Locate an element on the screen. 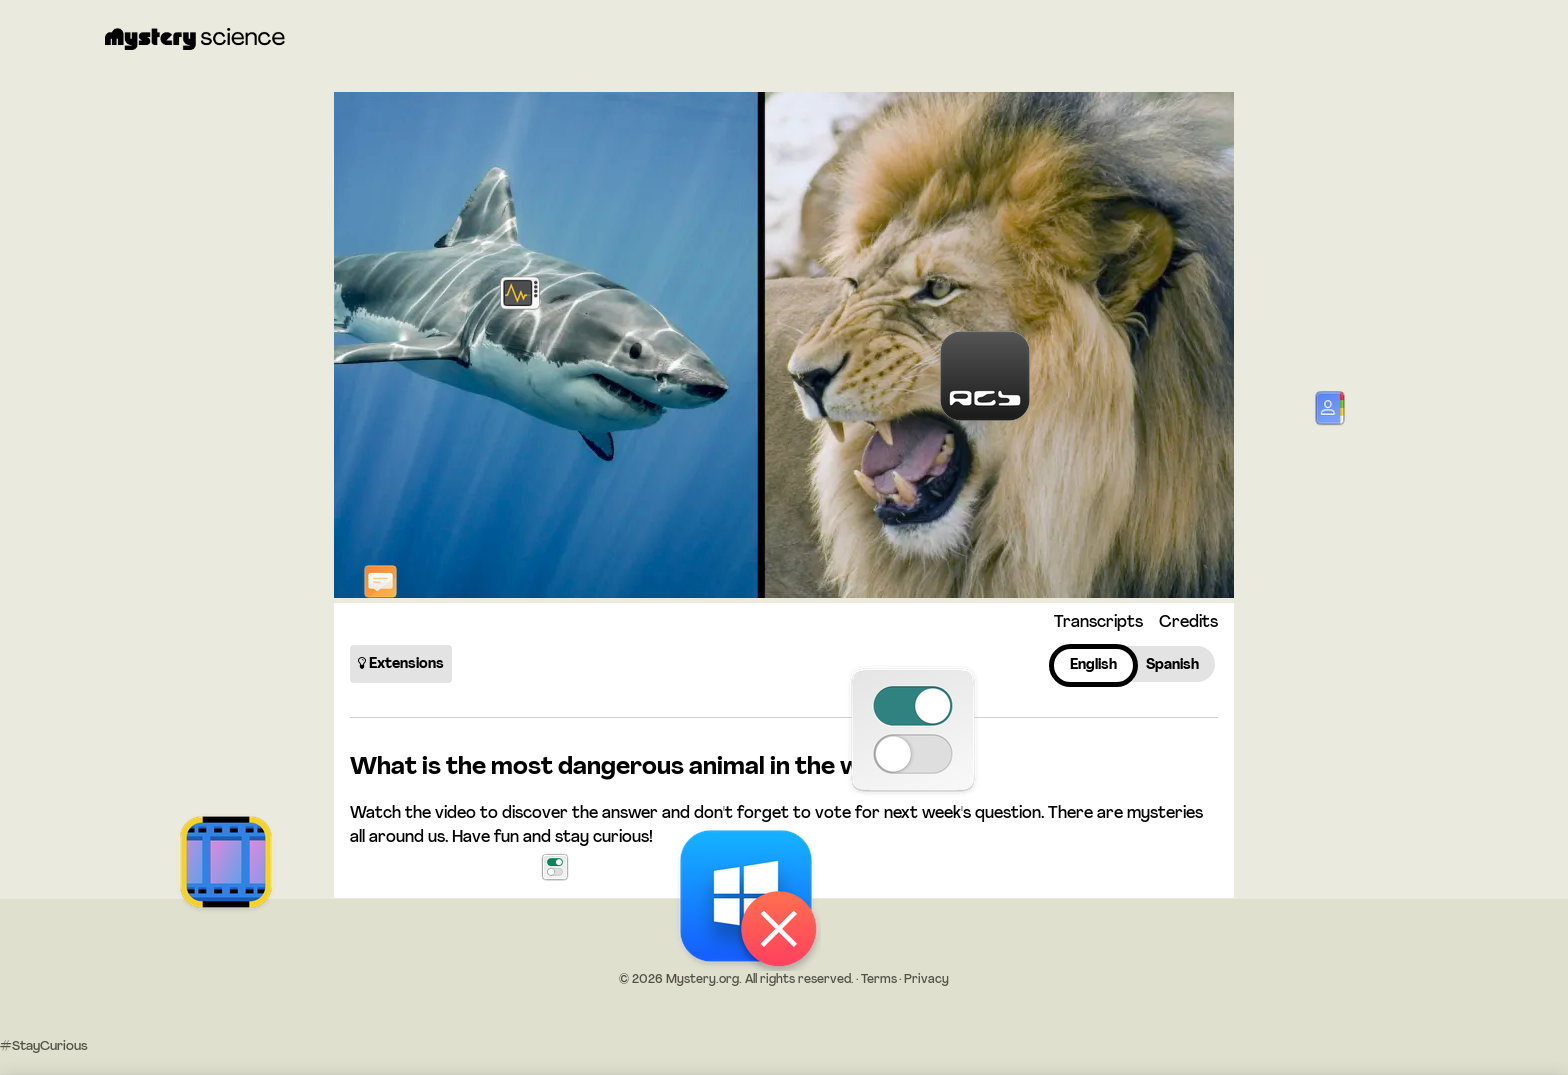  open video trimmer app is located at coordinates (226, 862).